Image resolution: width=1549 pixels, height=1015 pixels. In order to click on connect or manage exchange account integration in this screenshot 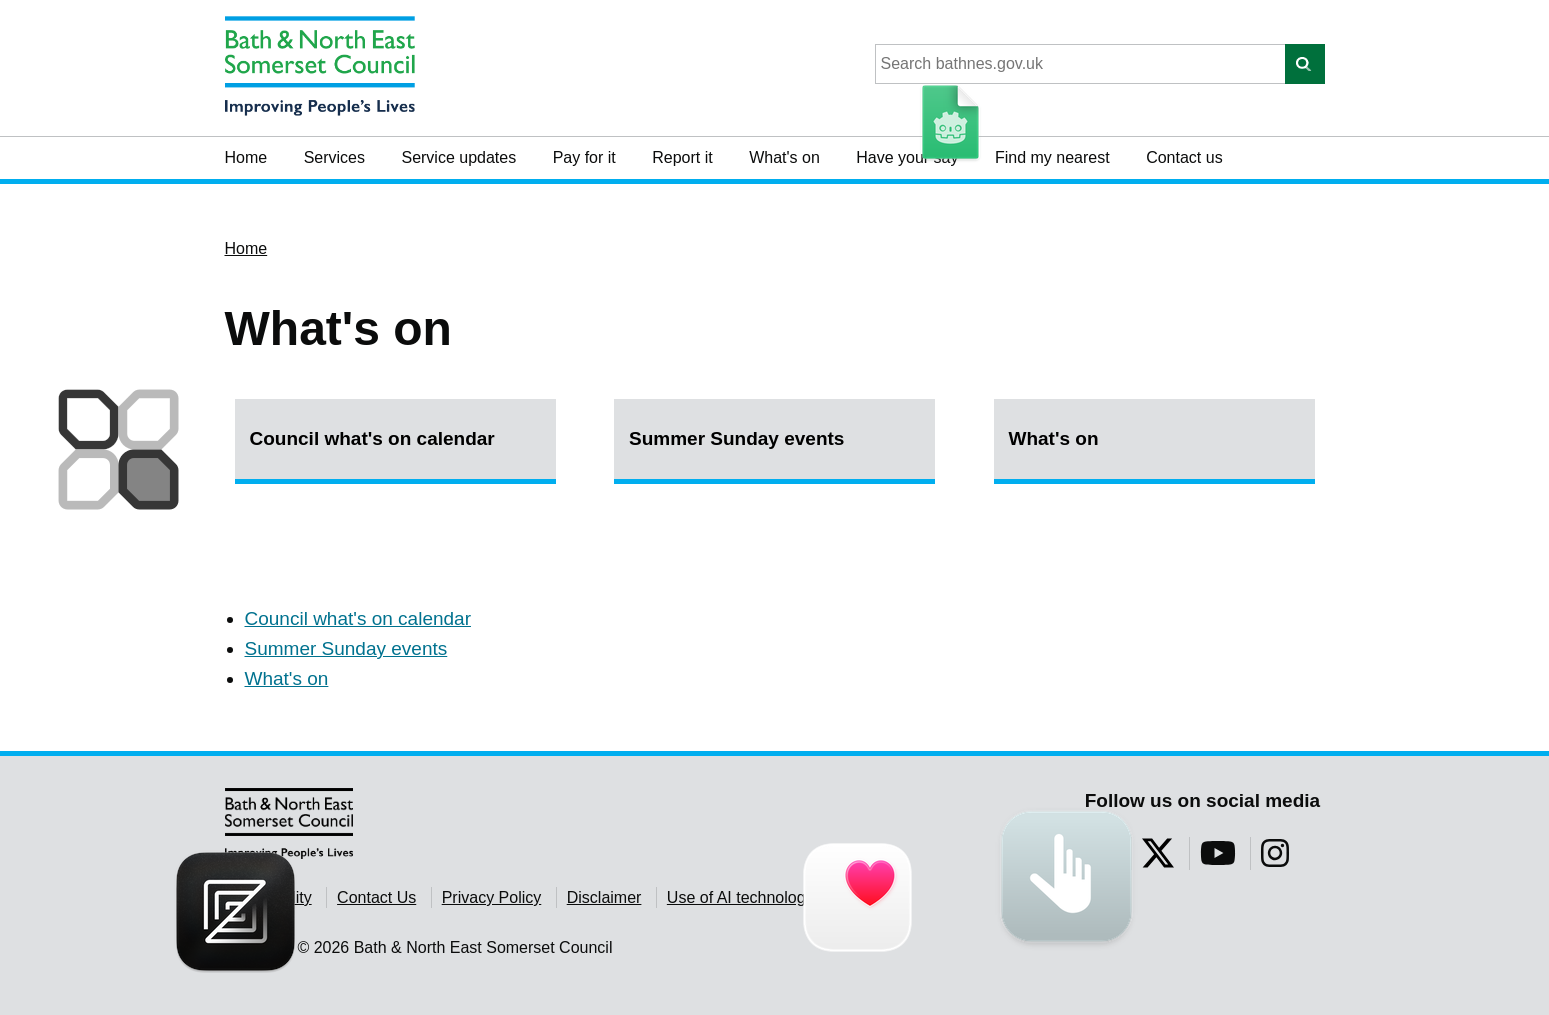, I will do `click(118, 449)`.